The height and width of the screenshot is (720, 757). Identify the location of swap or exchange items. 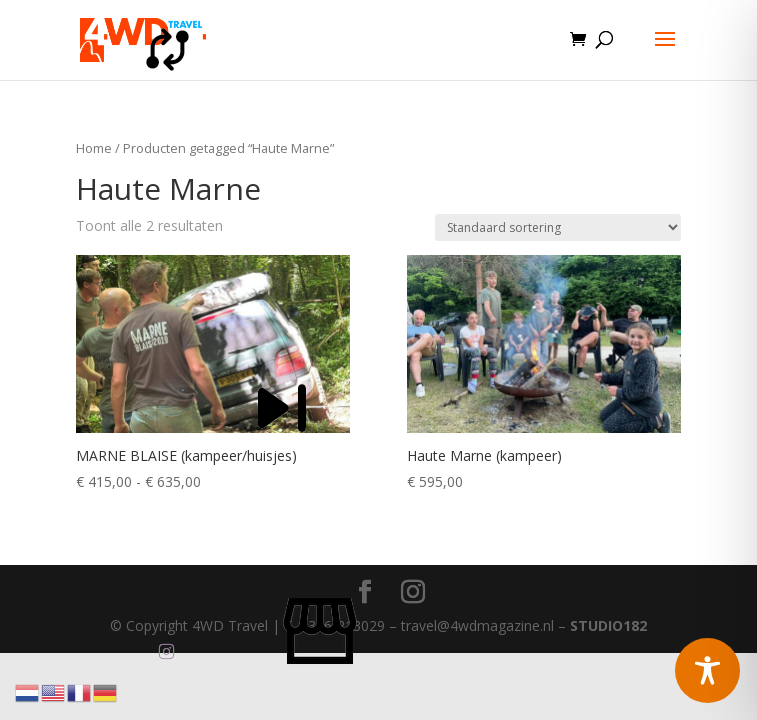
(167, 49).